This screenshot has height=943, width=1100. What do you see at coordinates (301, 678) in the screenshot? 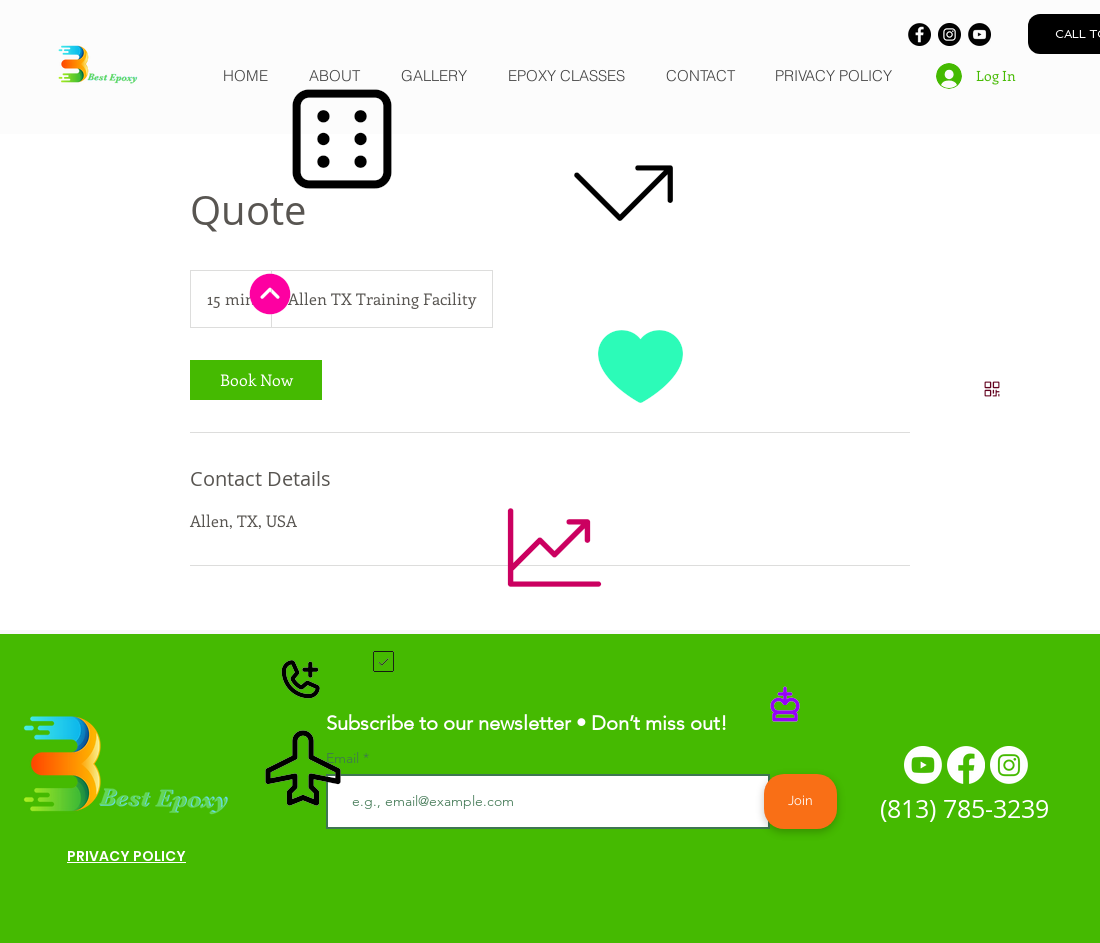
I see `add a new contact` at bounding box center [301, 678].